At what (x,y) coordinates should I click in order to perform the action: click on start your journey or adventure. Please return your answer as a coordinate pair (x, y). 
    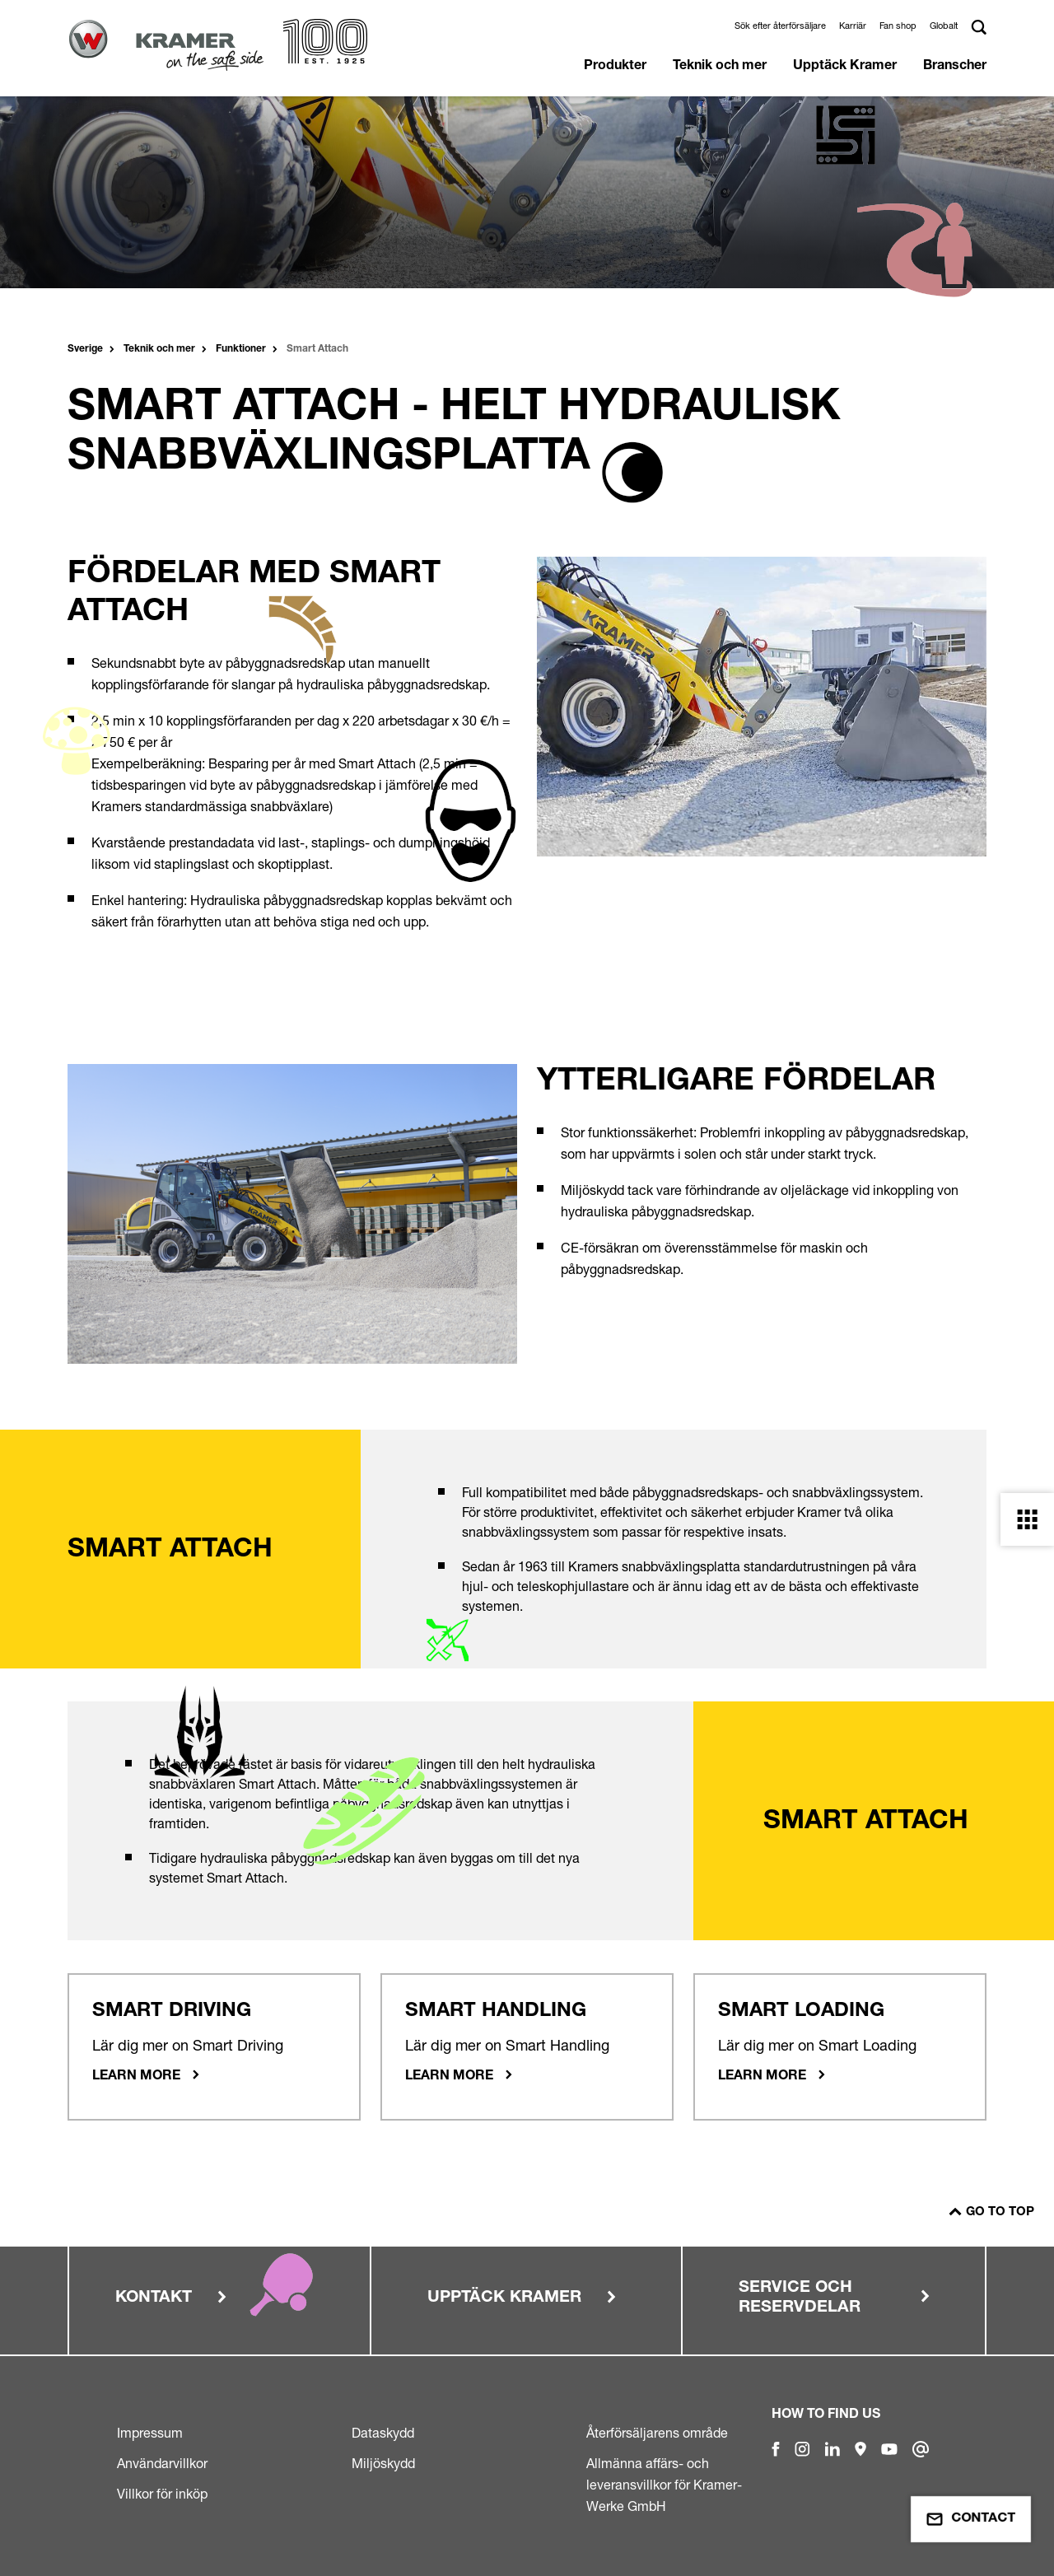
    Looking at the image, I should click on (915, 244).